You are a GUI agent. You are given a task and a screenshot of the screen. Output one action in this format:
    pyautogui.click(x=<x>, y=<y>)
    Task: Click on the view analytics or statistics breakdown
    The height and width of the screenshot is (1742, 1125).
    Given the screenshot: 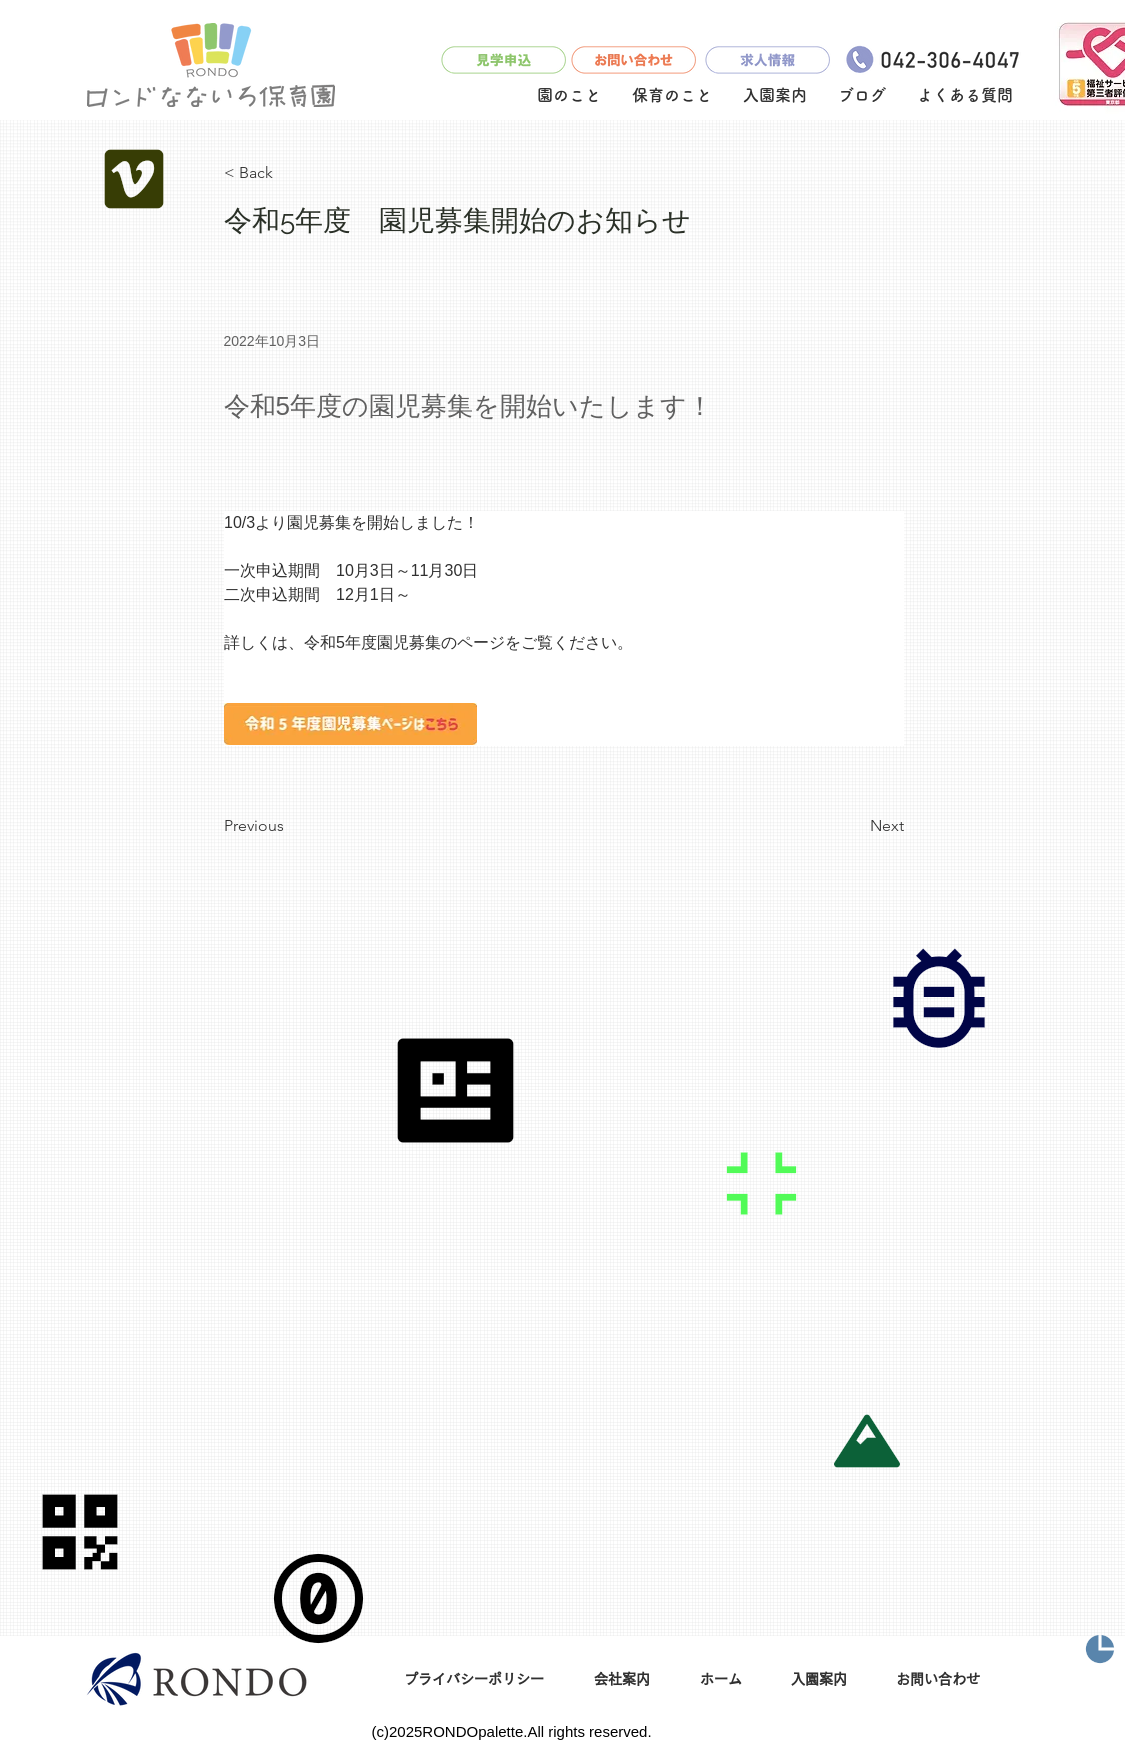 What is the action you would take?
    pyautogui.click(x=1100, y=1649)
    